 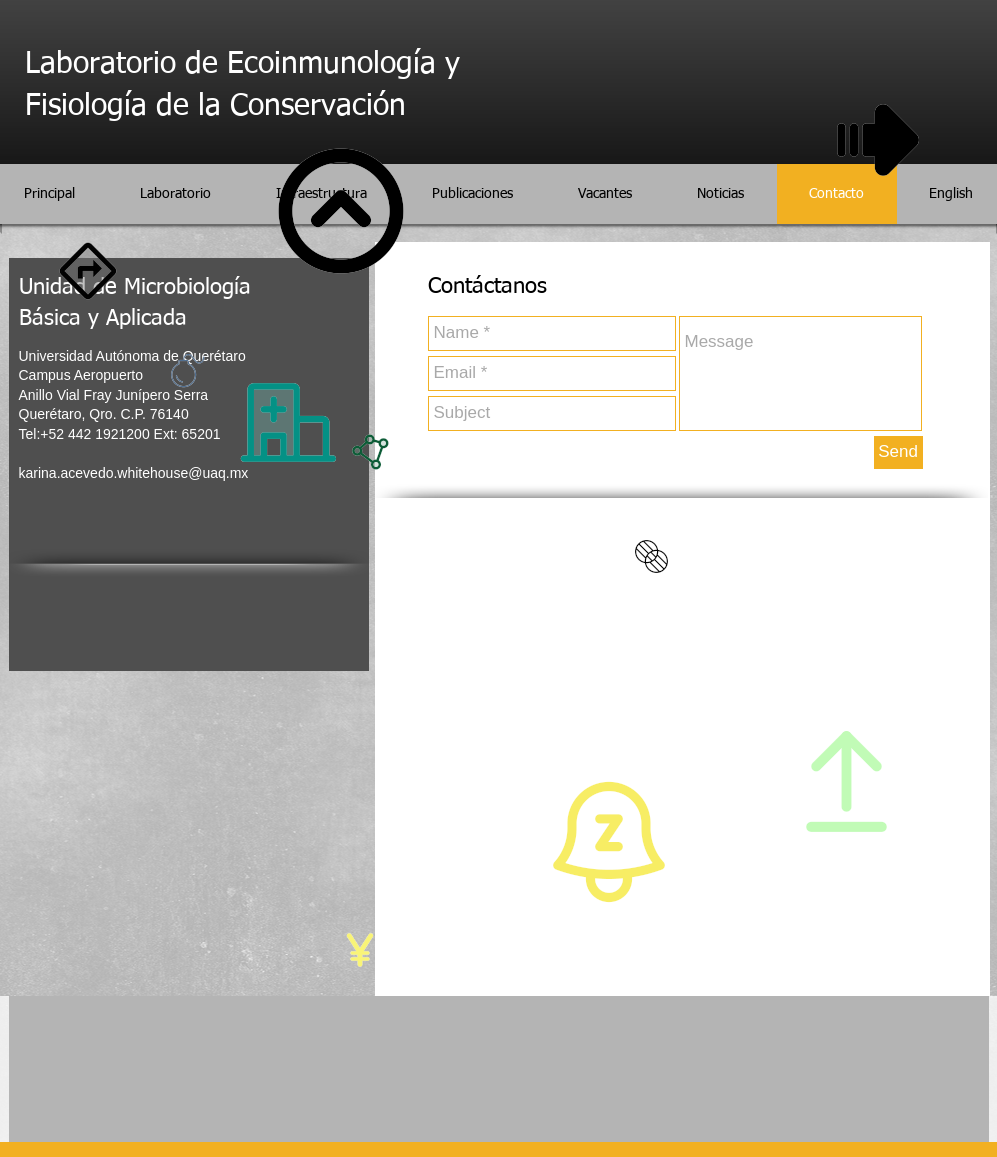 What do you see at coordinates (341, 211) in the screenshot?
I see `scroll to top of page` at bounding box center [341, 211].